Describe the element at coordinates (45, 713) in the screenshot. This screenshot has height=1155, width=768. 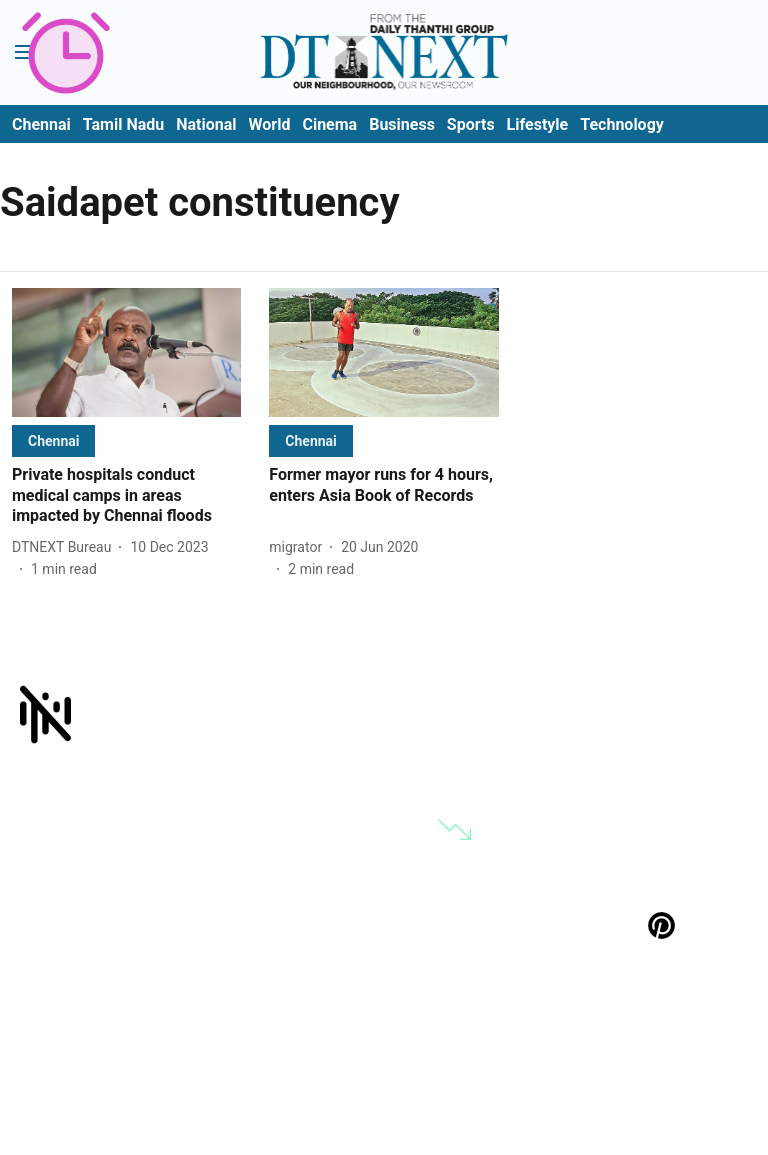
I see `mute or disable audio input` at that location.